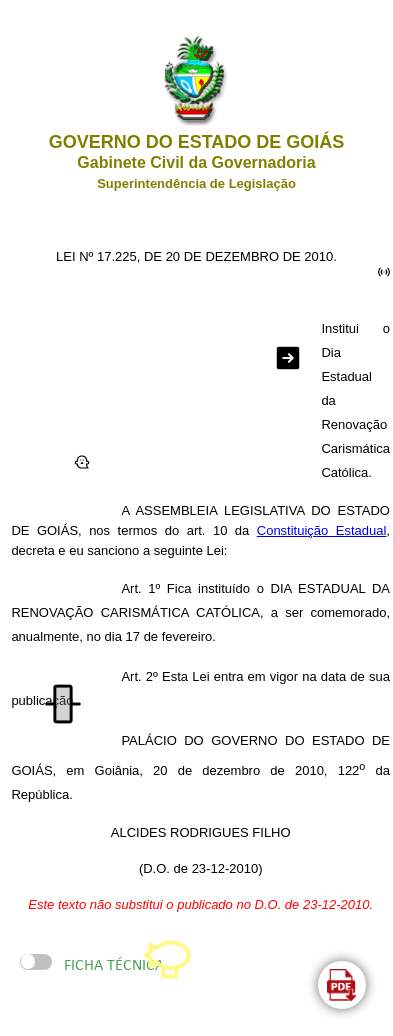 Image resolution: width=393 pixels, height=1036 pixels. What do you see at coordinates (63, 704) in the screenshot?
I see `align object to vertical center` at bounding box center [63, 704].